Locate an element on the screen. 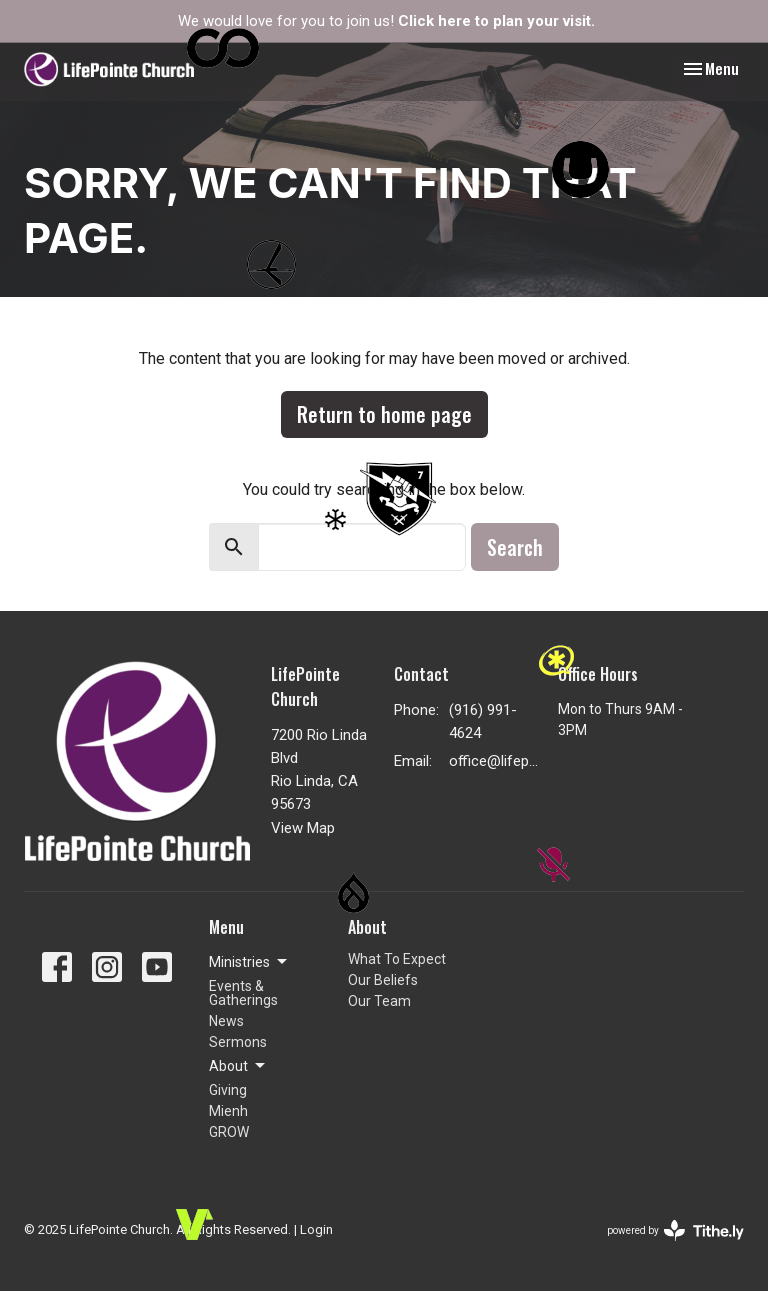 Image resolution: width=768 pixels, height=1291 pixels. vega visualization library logo is located at coordinates (194, 1224).